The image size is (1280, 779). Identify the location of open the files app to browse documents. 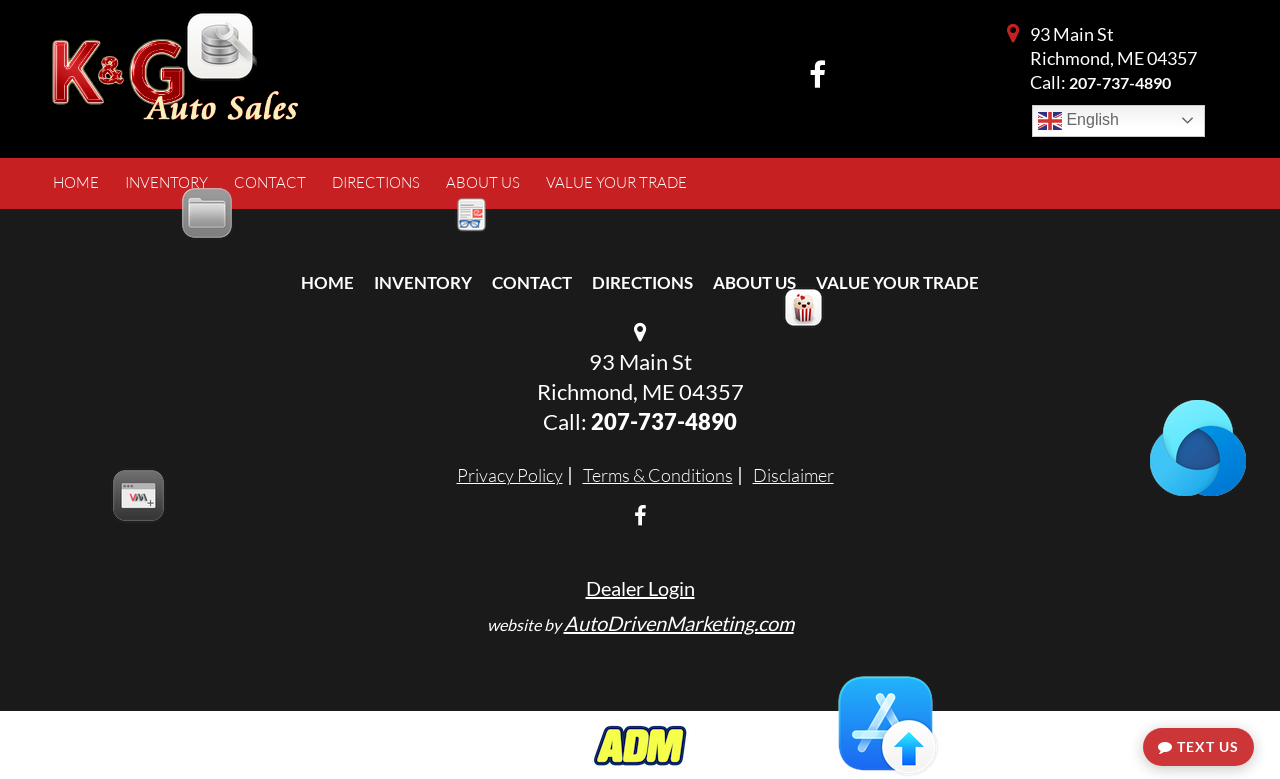
(207, 213).